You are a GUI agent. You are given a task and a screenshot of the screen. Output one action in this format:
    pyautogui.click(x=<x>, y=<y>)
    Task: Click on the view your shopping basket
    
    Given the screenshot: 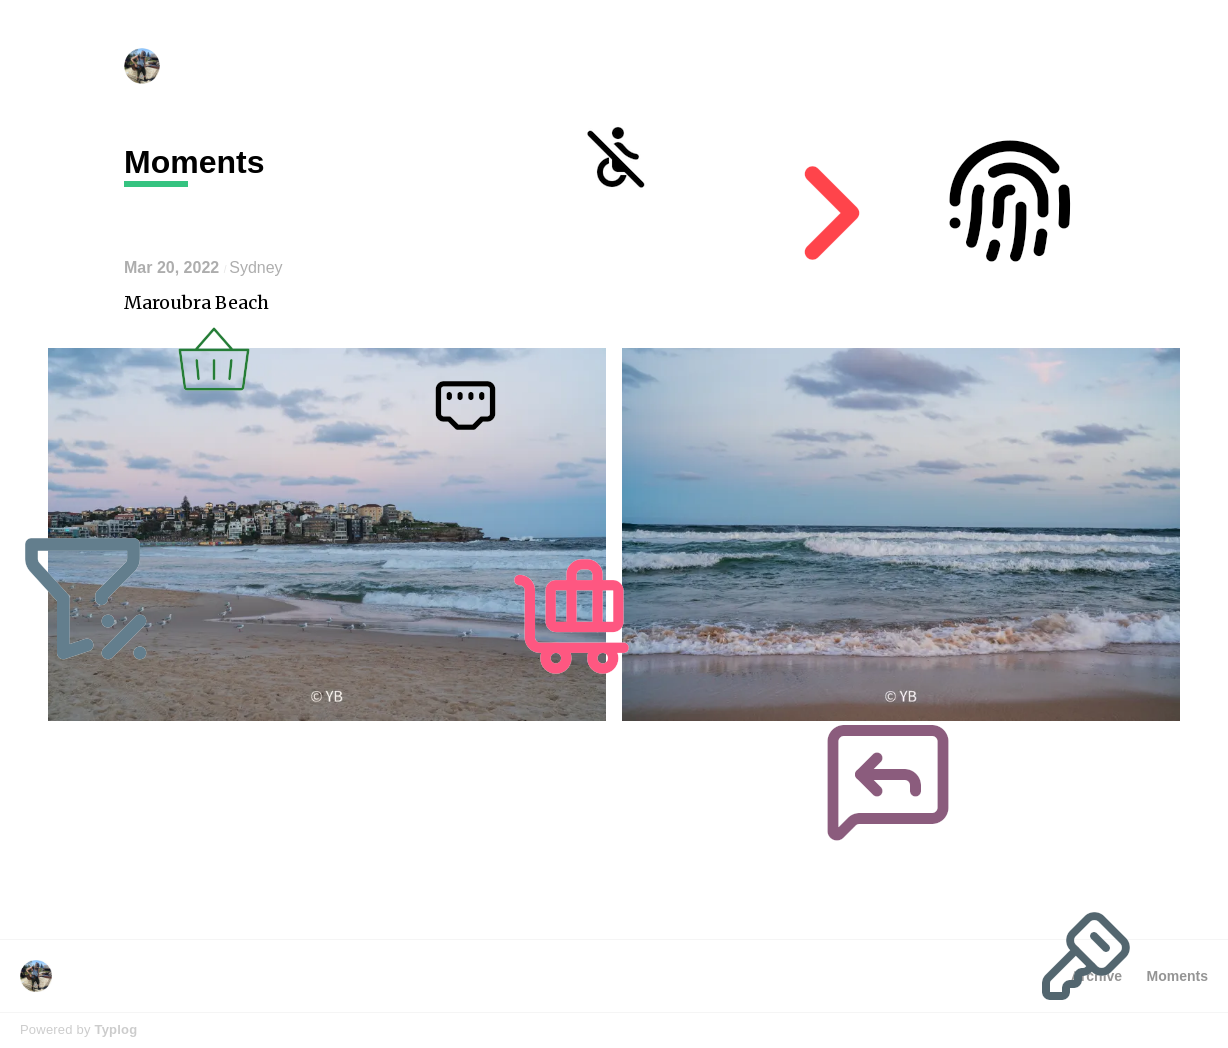 What is the action you would take?
    pyautogui.click(x=214, y=363)
    